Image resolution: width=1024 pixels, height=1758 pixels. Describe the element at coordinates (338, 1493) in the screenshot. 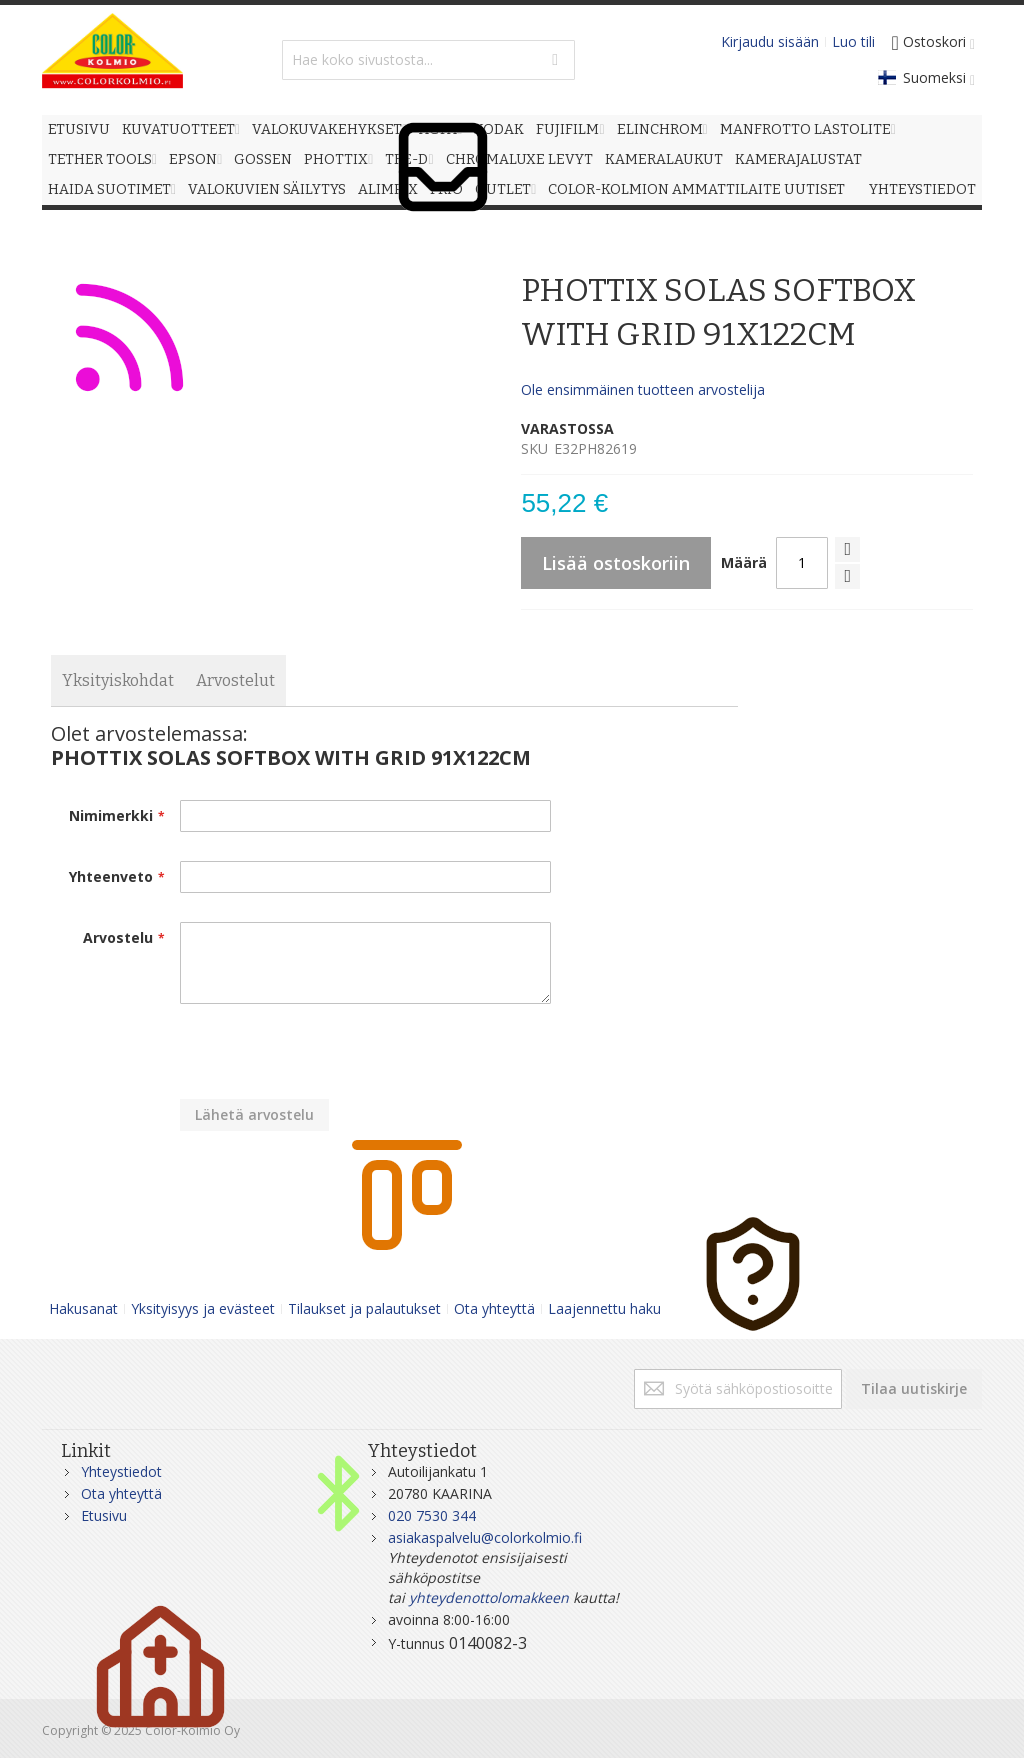

I see `toggle bluetooth connectivity on or off` at that location.